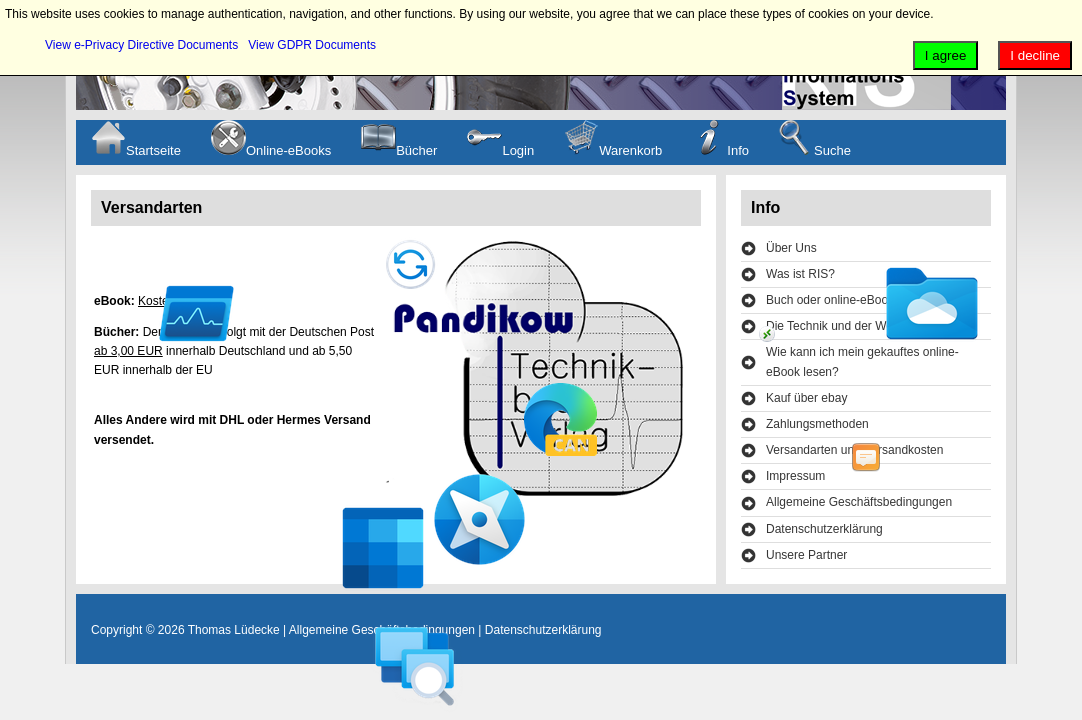 This screenshot has width=1082, height=720. Describe the element at coordinates (417, 669) in the screenshot. I see `open packet viewer application` at that location.